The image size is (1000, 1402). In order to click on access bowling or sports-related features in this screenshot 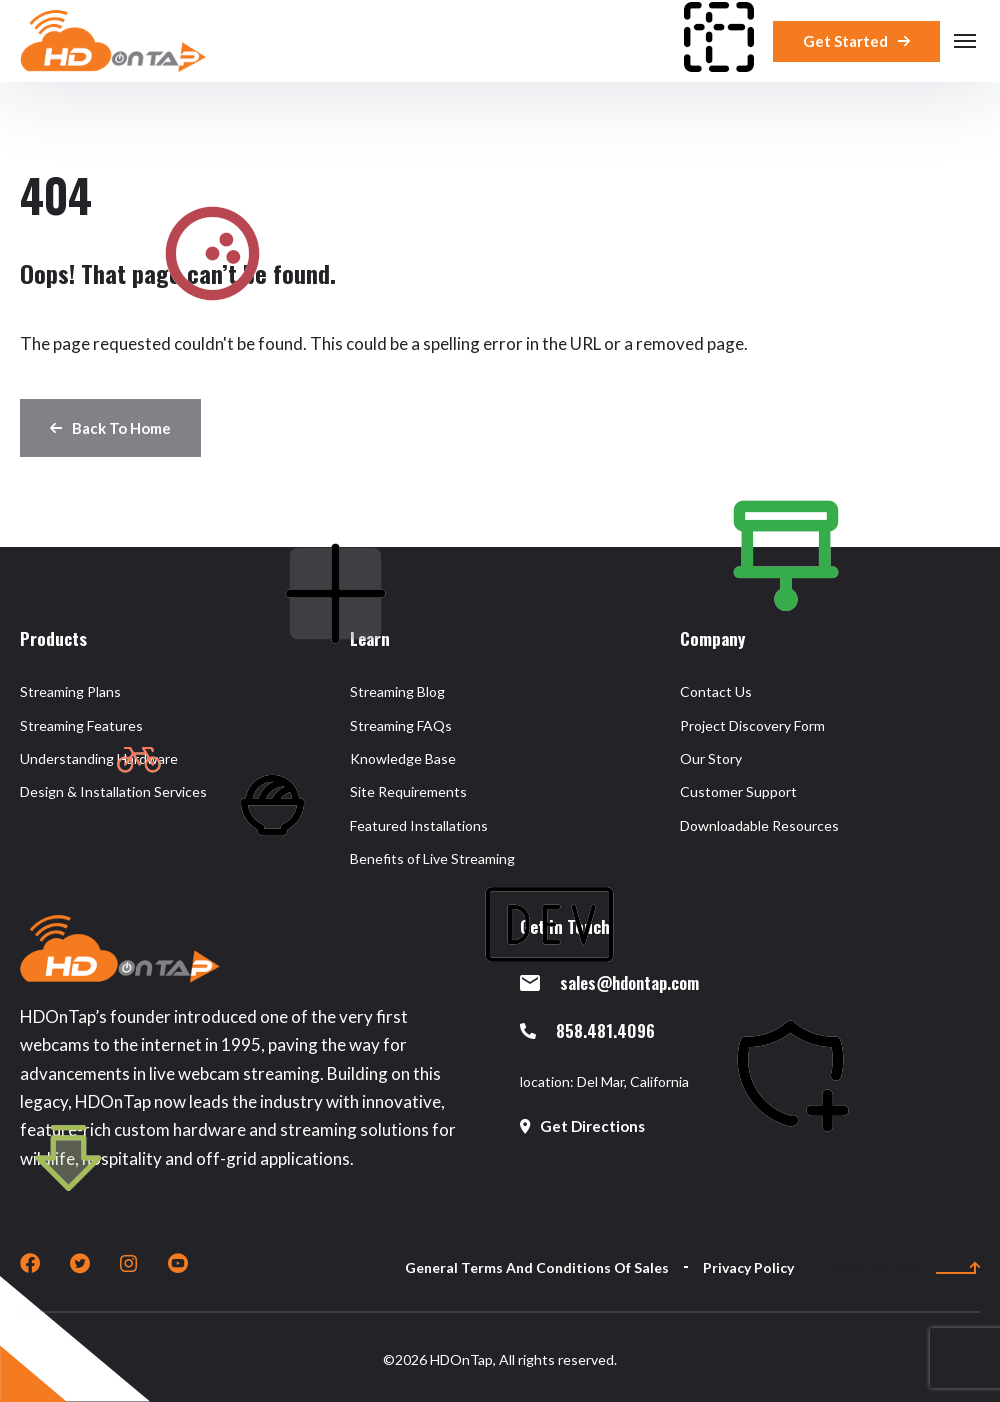, I will do `click(212, 253)`.